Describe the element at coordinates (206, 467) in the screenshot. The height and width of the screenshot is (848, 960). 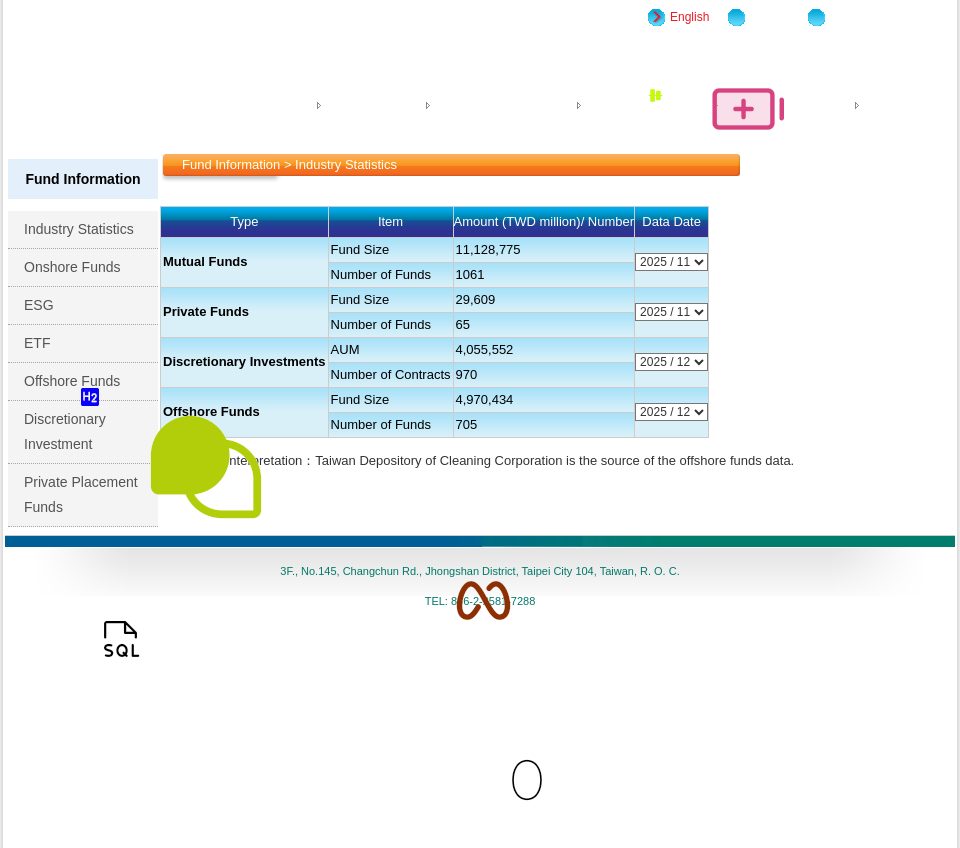
I see `open messaging or chat conversations` at that location.